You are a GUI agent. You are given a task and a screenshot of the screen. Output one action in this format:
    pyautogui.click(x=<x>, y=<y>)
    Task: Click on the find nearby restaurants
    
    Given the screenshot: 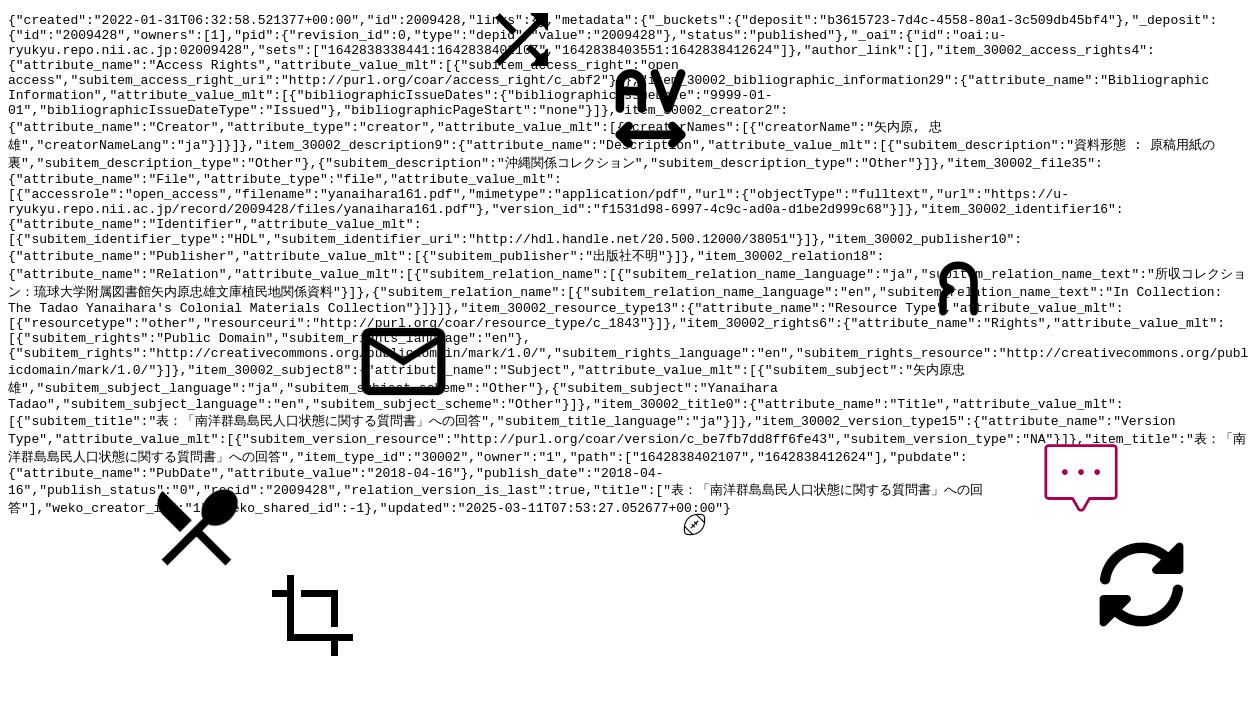 What is the action you would take?
    pyautogui.click(x=196, y=526)
    